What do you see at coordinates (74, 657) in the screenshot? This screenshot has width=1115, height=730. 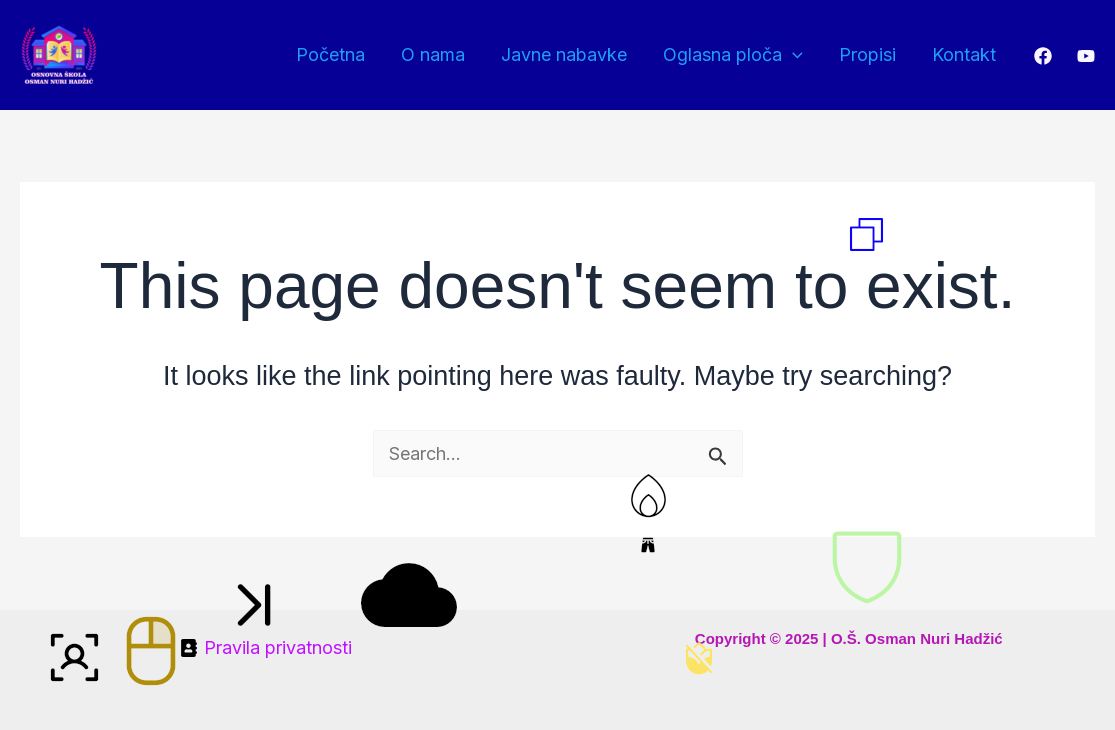 I see `focus on or select a user profile` at bounding box center [74, 657].